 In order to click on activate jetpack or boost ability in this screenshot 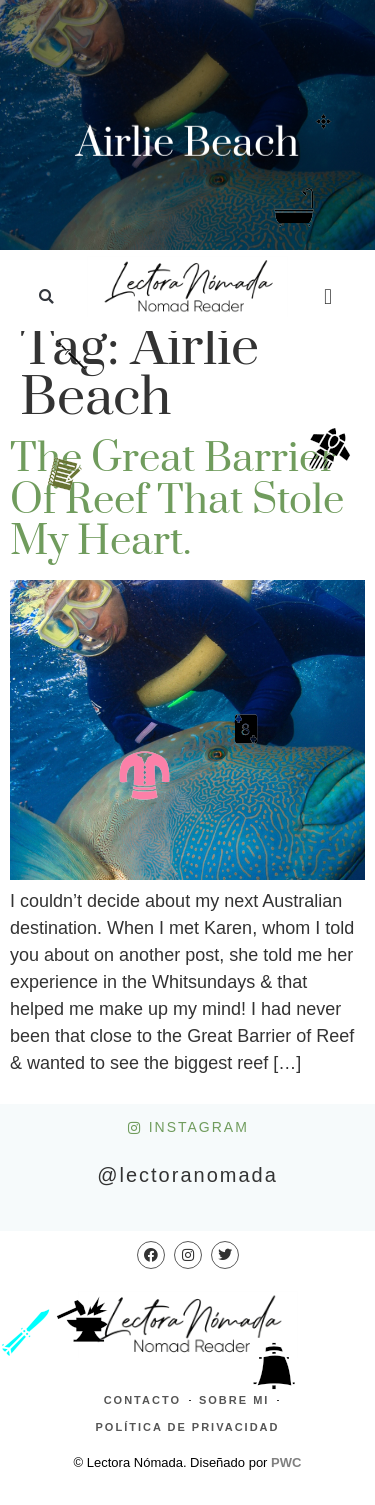, I will do `click(330, 448)`.